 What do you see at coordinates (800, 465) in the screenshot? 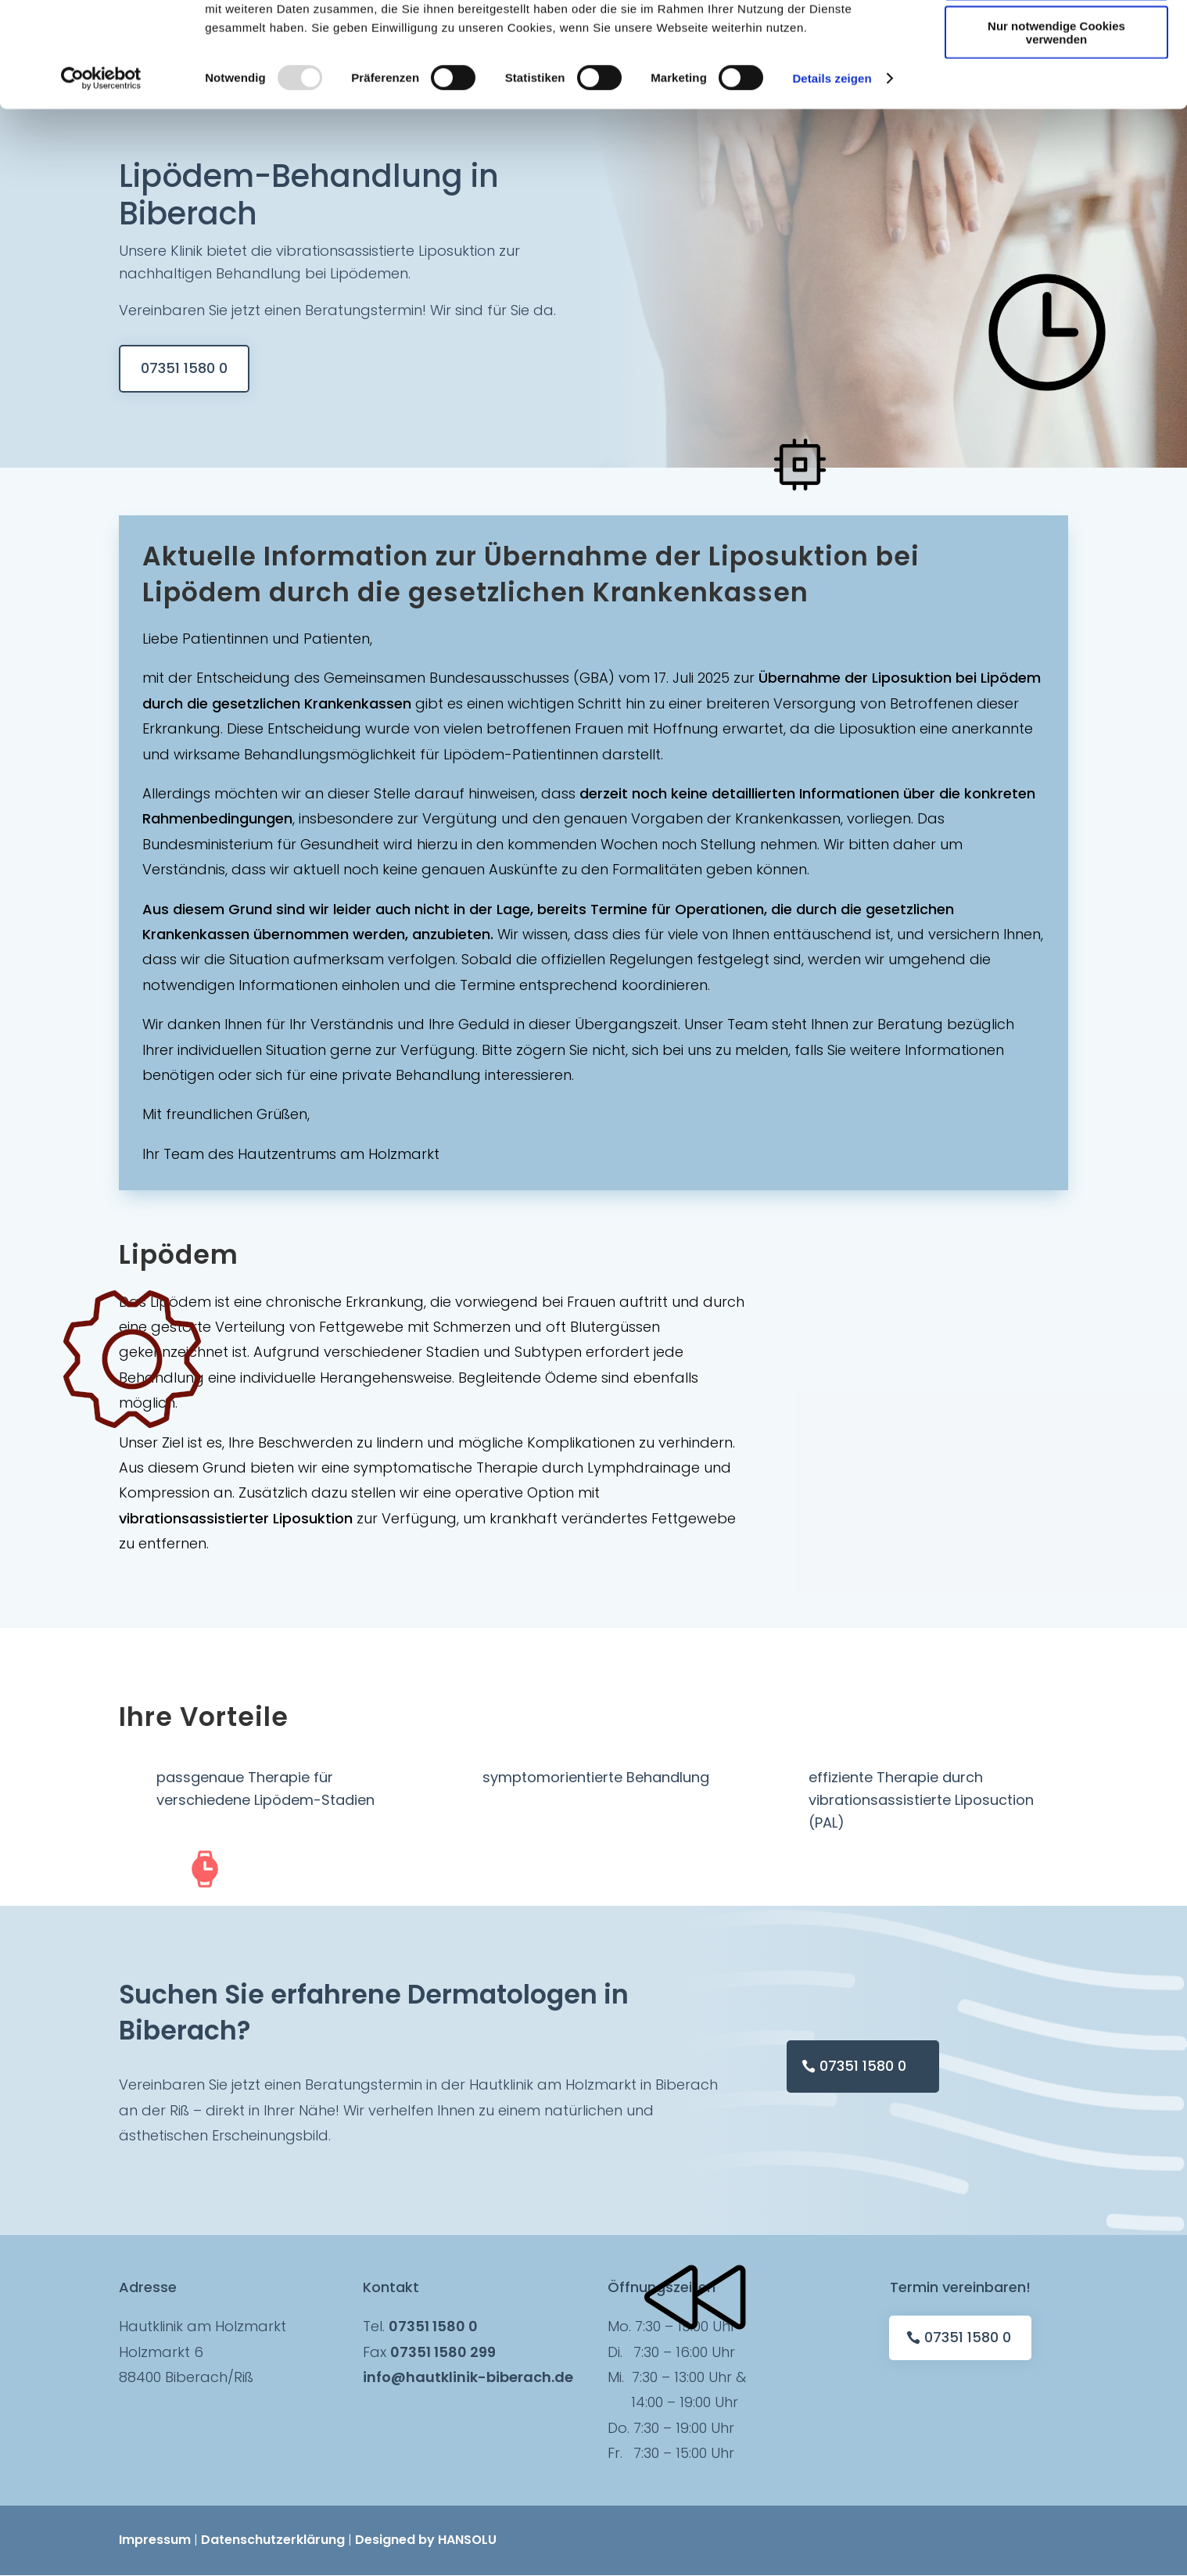
I see `view processor or system performance` at bounding box center [800, 465].